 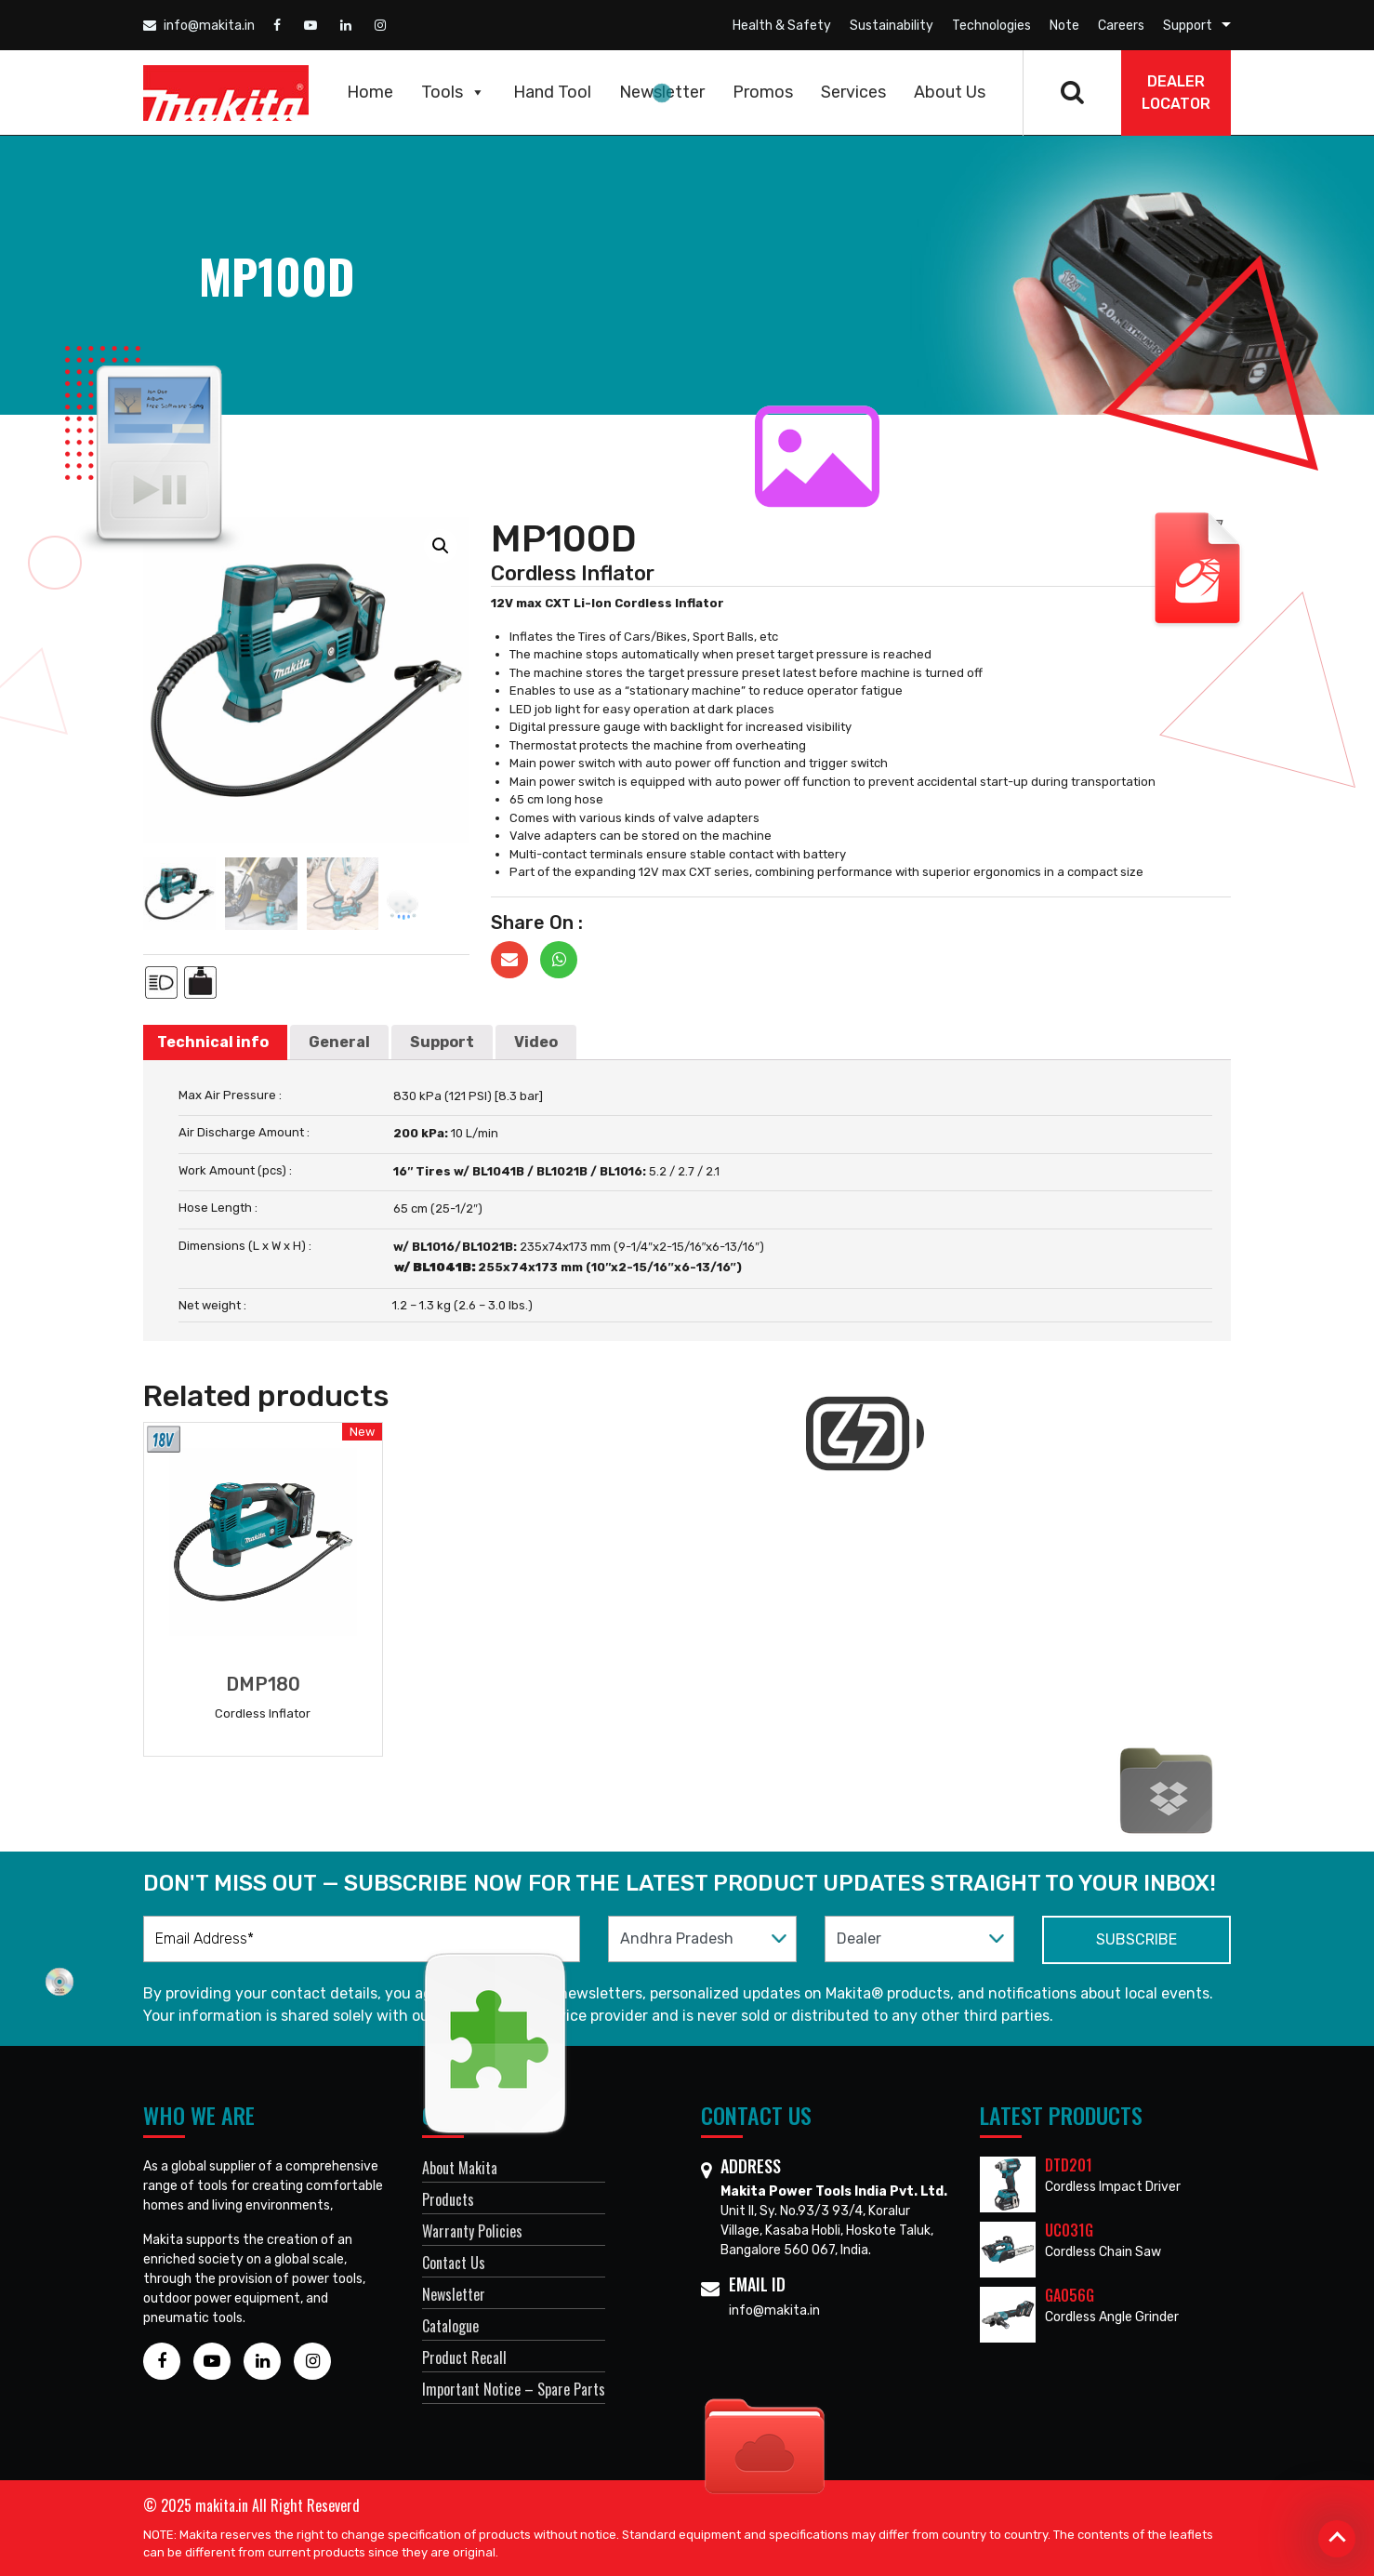 What do you see at coordinates (1197, 570) in the screenshot?
I see `a ruby programming language file` at bounding box center [1197, 570].